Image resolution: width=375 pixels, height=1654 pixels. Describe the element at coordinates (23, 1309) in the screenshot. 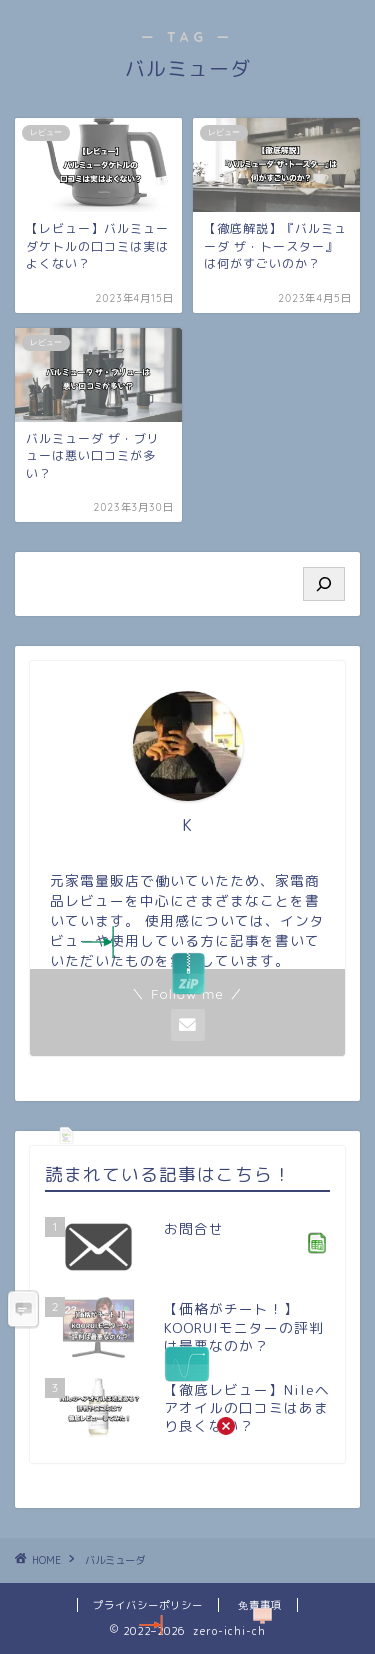

I see `microdvd subtitle file` at that location.